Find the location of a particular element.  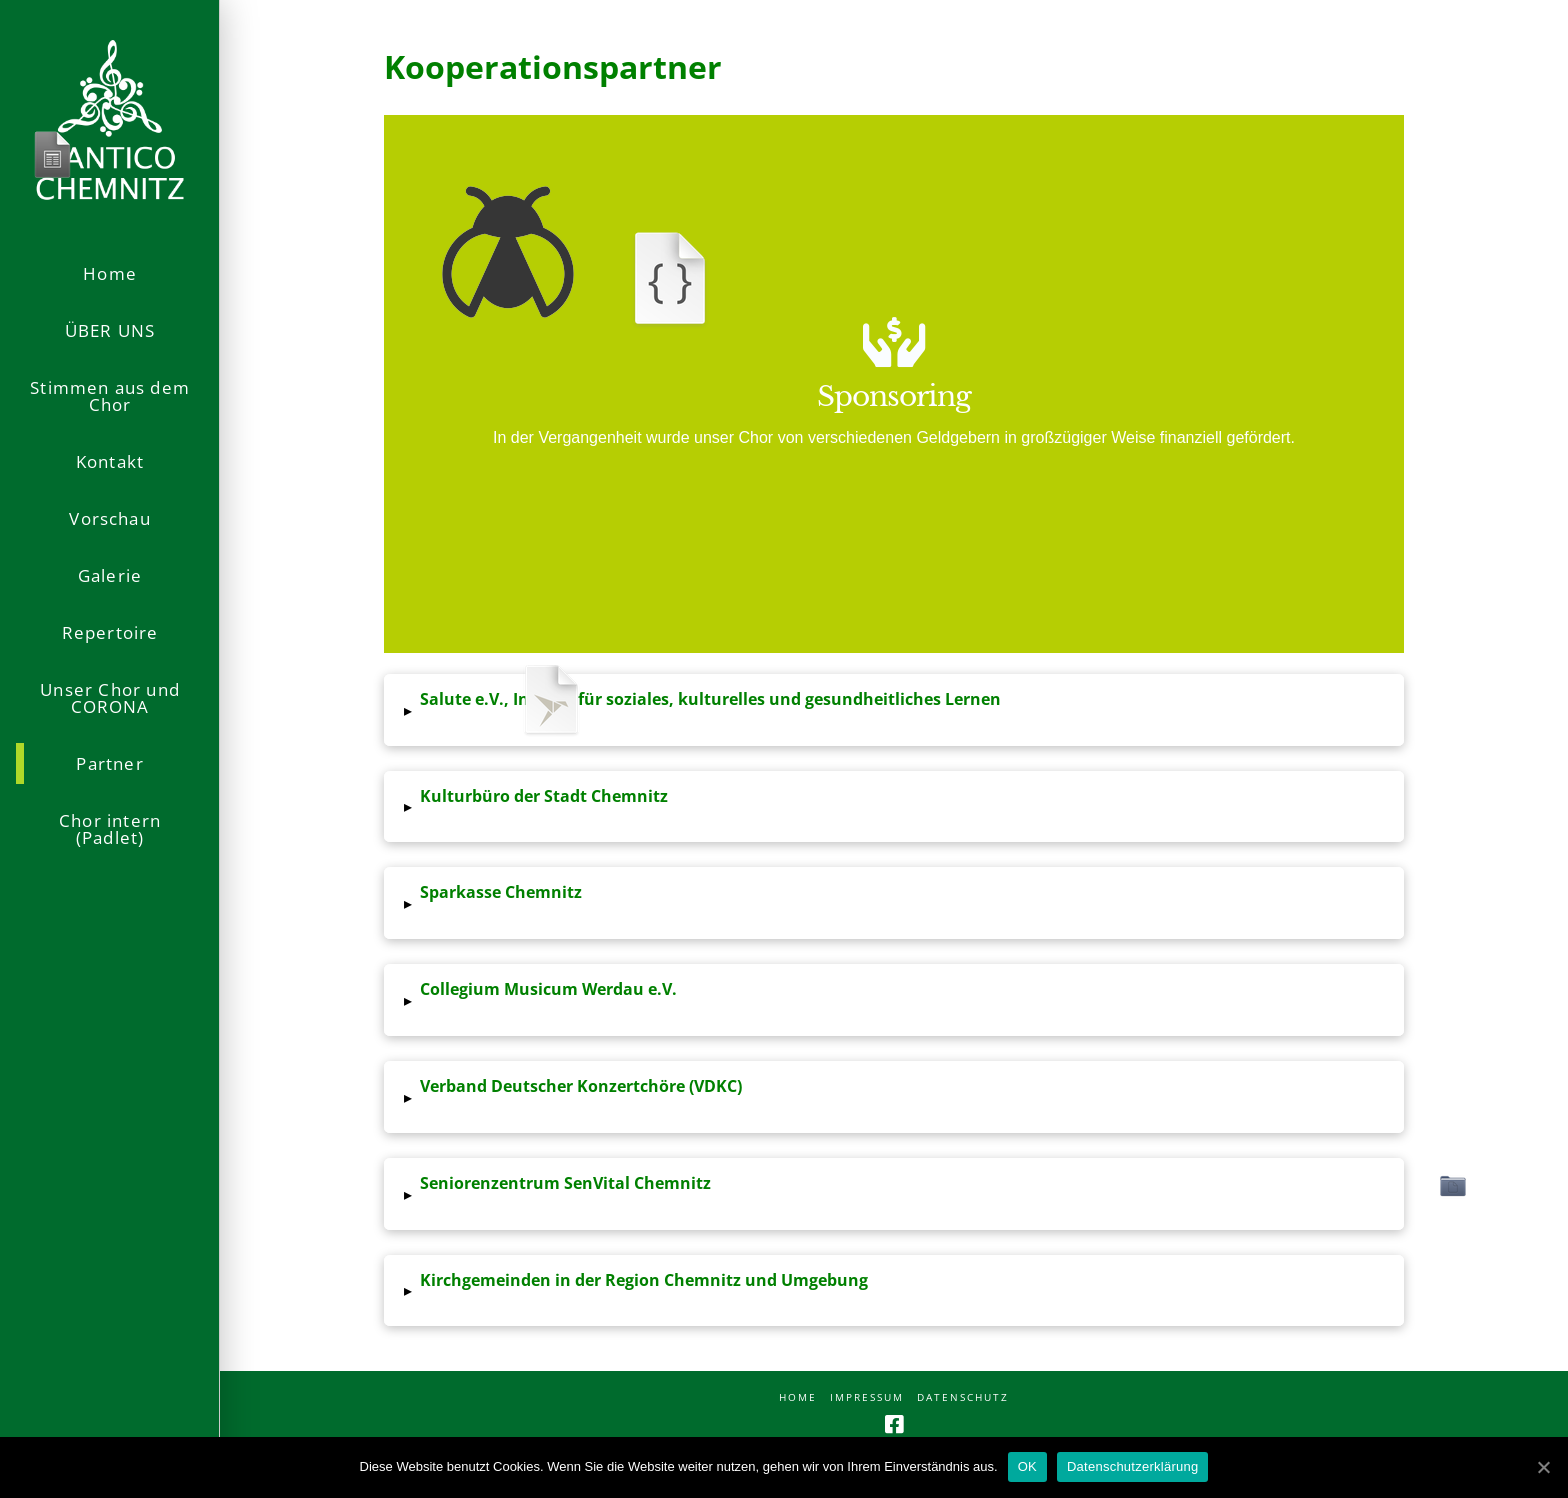

open your documents folder is located at coordinates (1453, 1186).